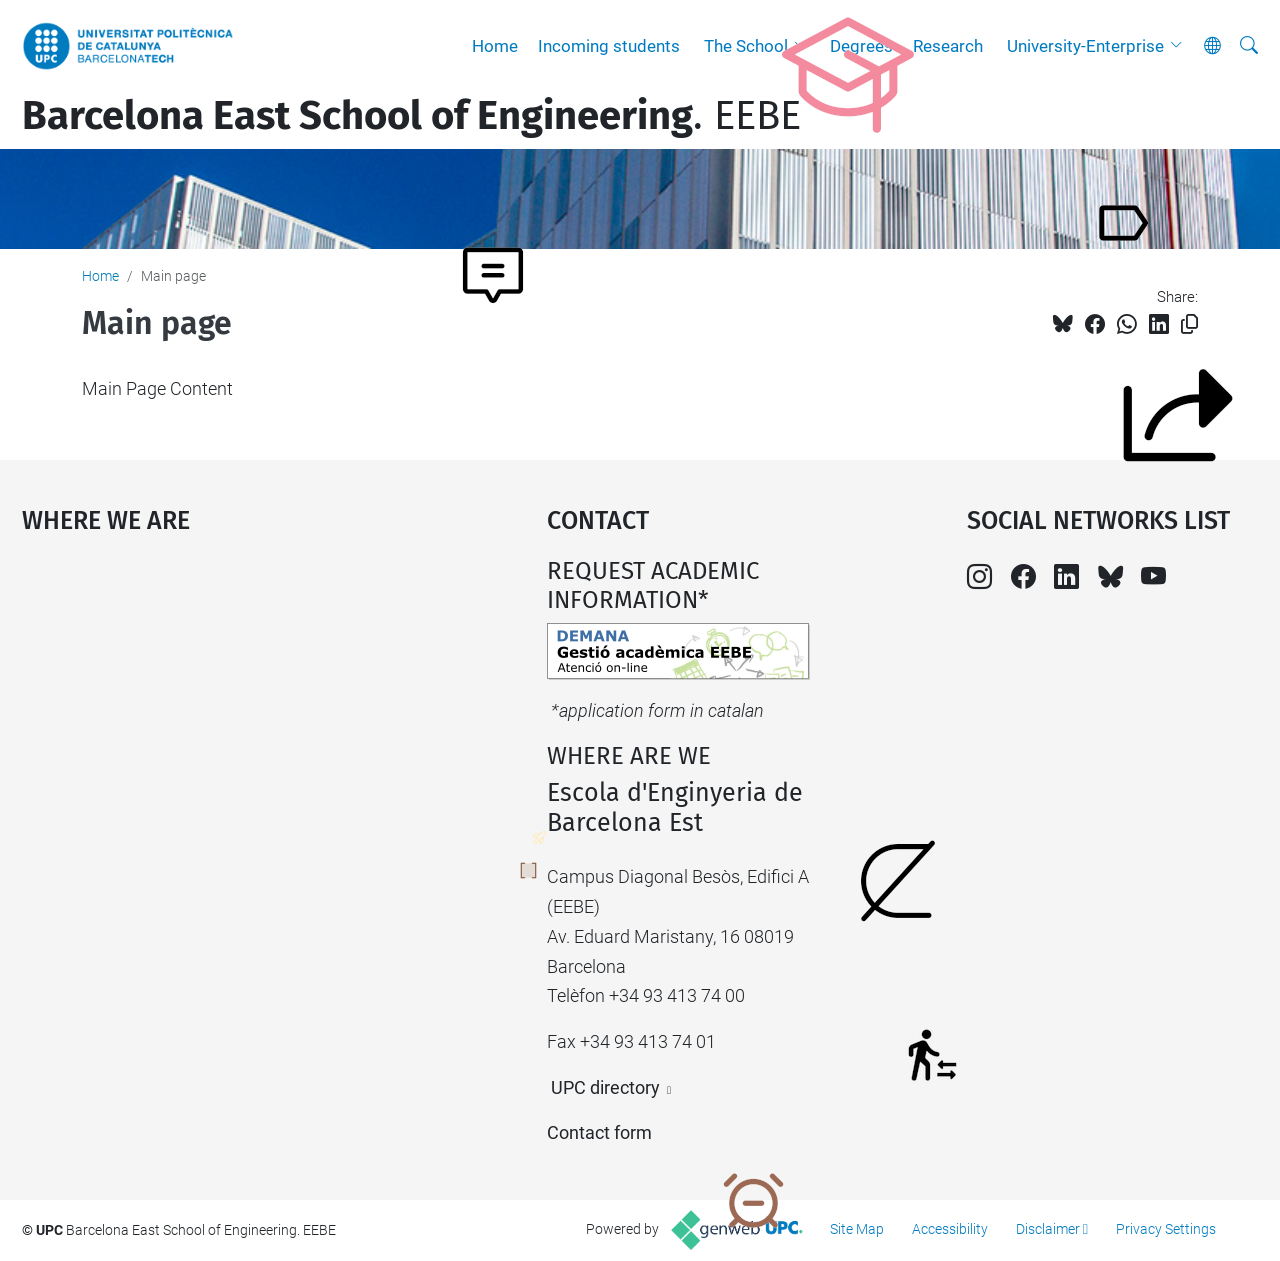 This screenshot has width=1280, height=1261. I want to click on open chat or messaging, so click(493, 273).